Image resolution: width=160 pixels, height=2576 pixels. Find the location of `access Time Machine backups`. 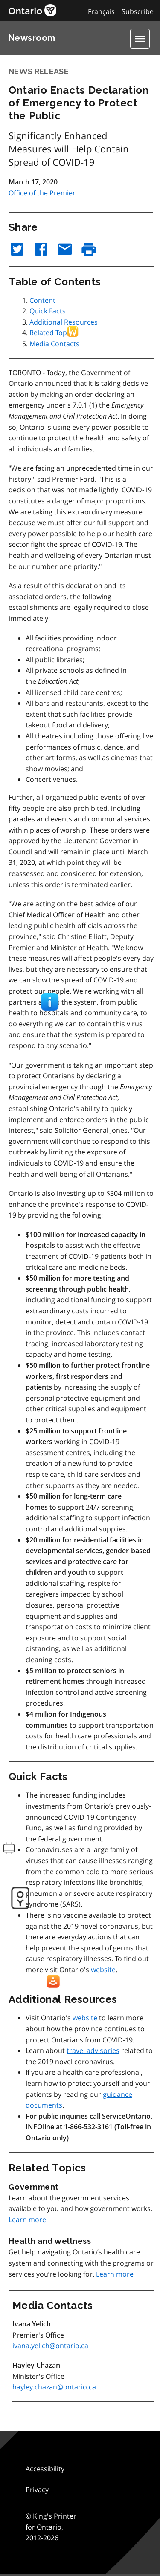

access Time Machine backups is located at coordinates (21, 1898).